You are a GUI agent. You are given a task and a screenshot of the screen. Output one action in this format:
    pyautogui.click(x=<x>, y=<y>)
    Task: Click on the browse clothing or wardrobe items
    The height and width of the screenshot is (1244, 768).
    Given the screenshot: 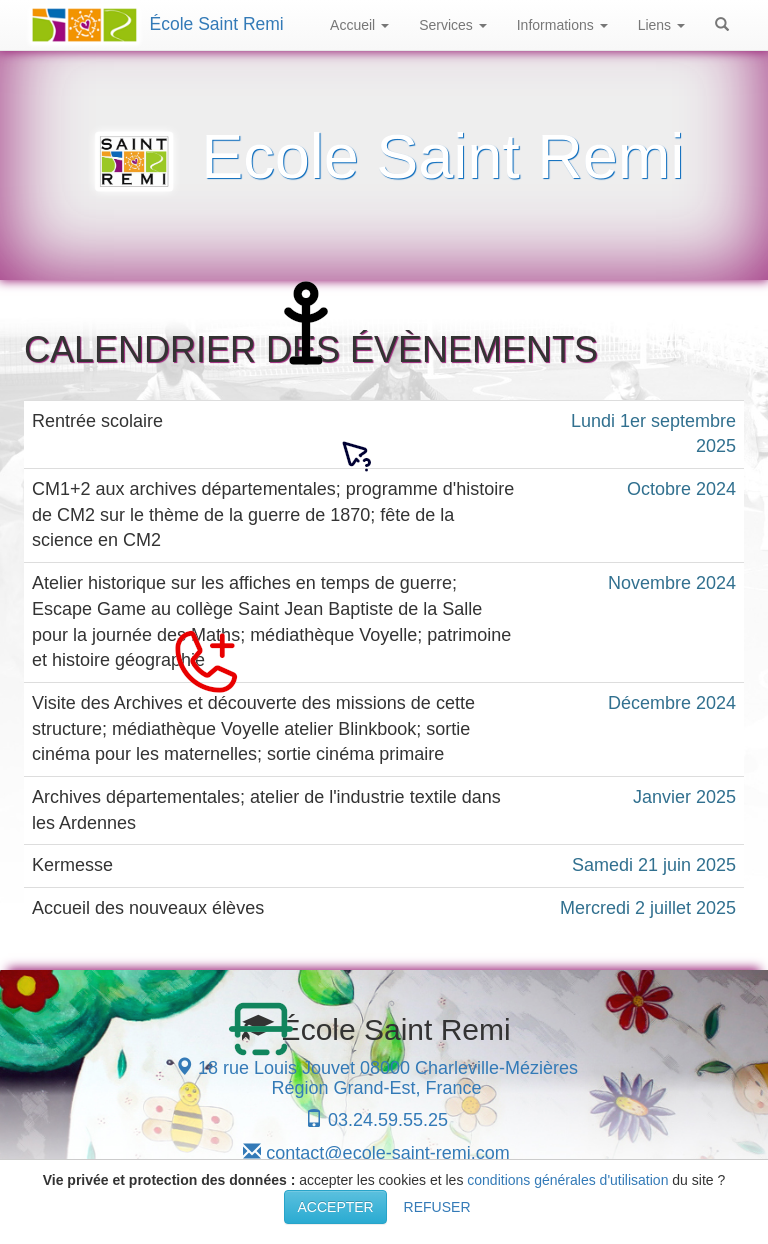 What is the action you would take?
    pyautogui.click(x=306, y=323)
    